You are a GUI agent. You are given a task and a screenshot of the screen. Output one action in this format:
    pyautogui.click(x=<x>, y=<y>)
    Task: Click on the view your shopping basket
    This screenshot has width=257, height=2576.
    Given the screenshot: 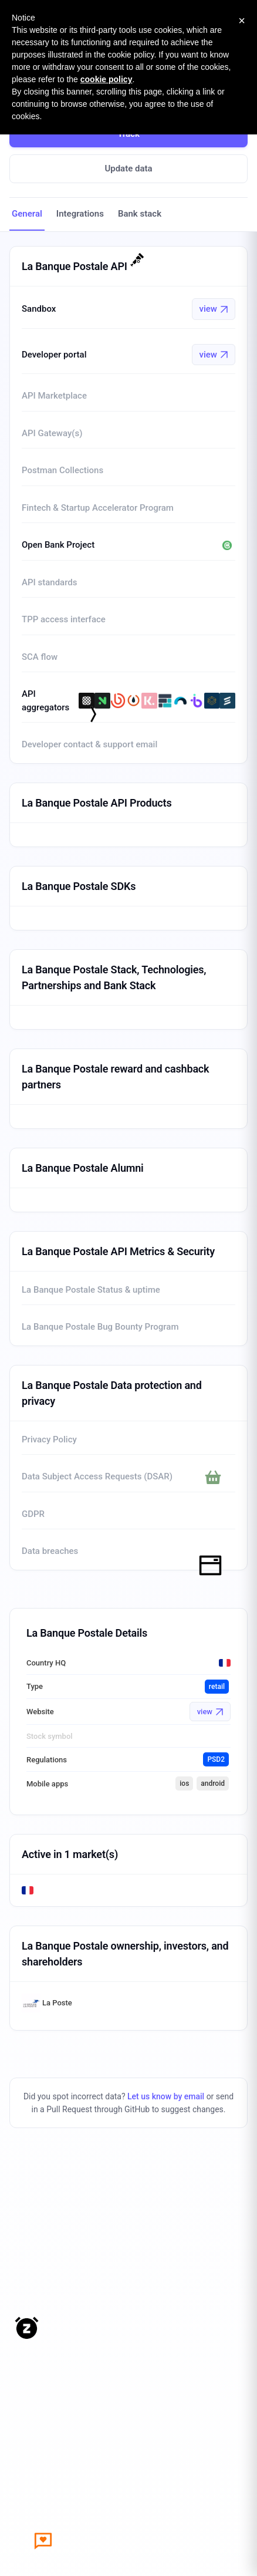 What is the action you would take?
    pyautogui.click(x=213, y=1477)
    